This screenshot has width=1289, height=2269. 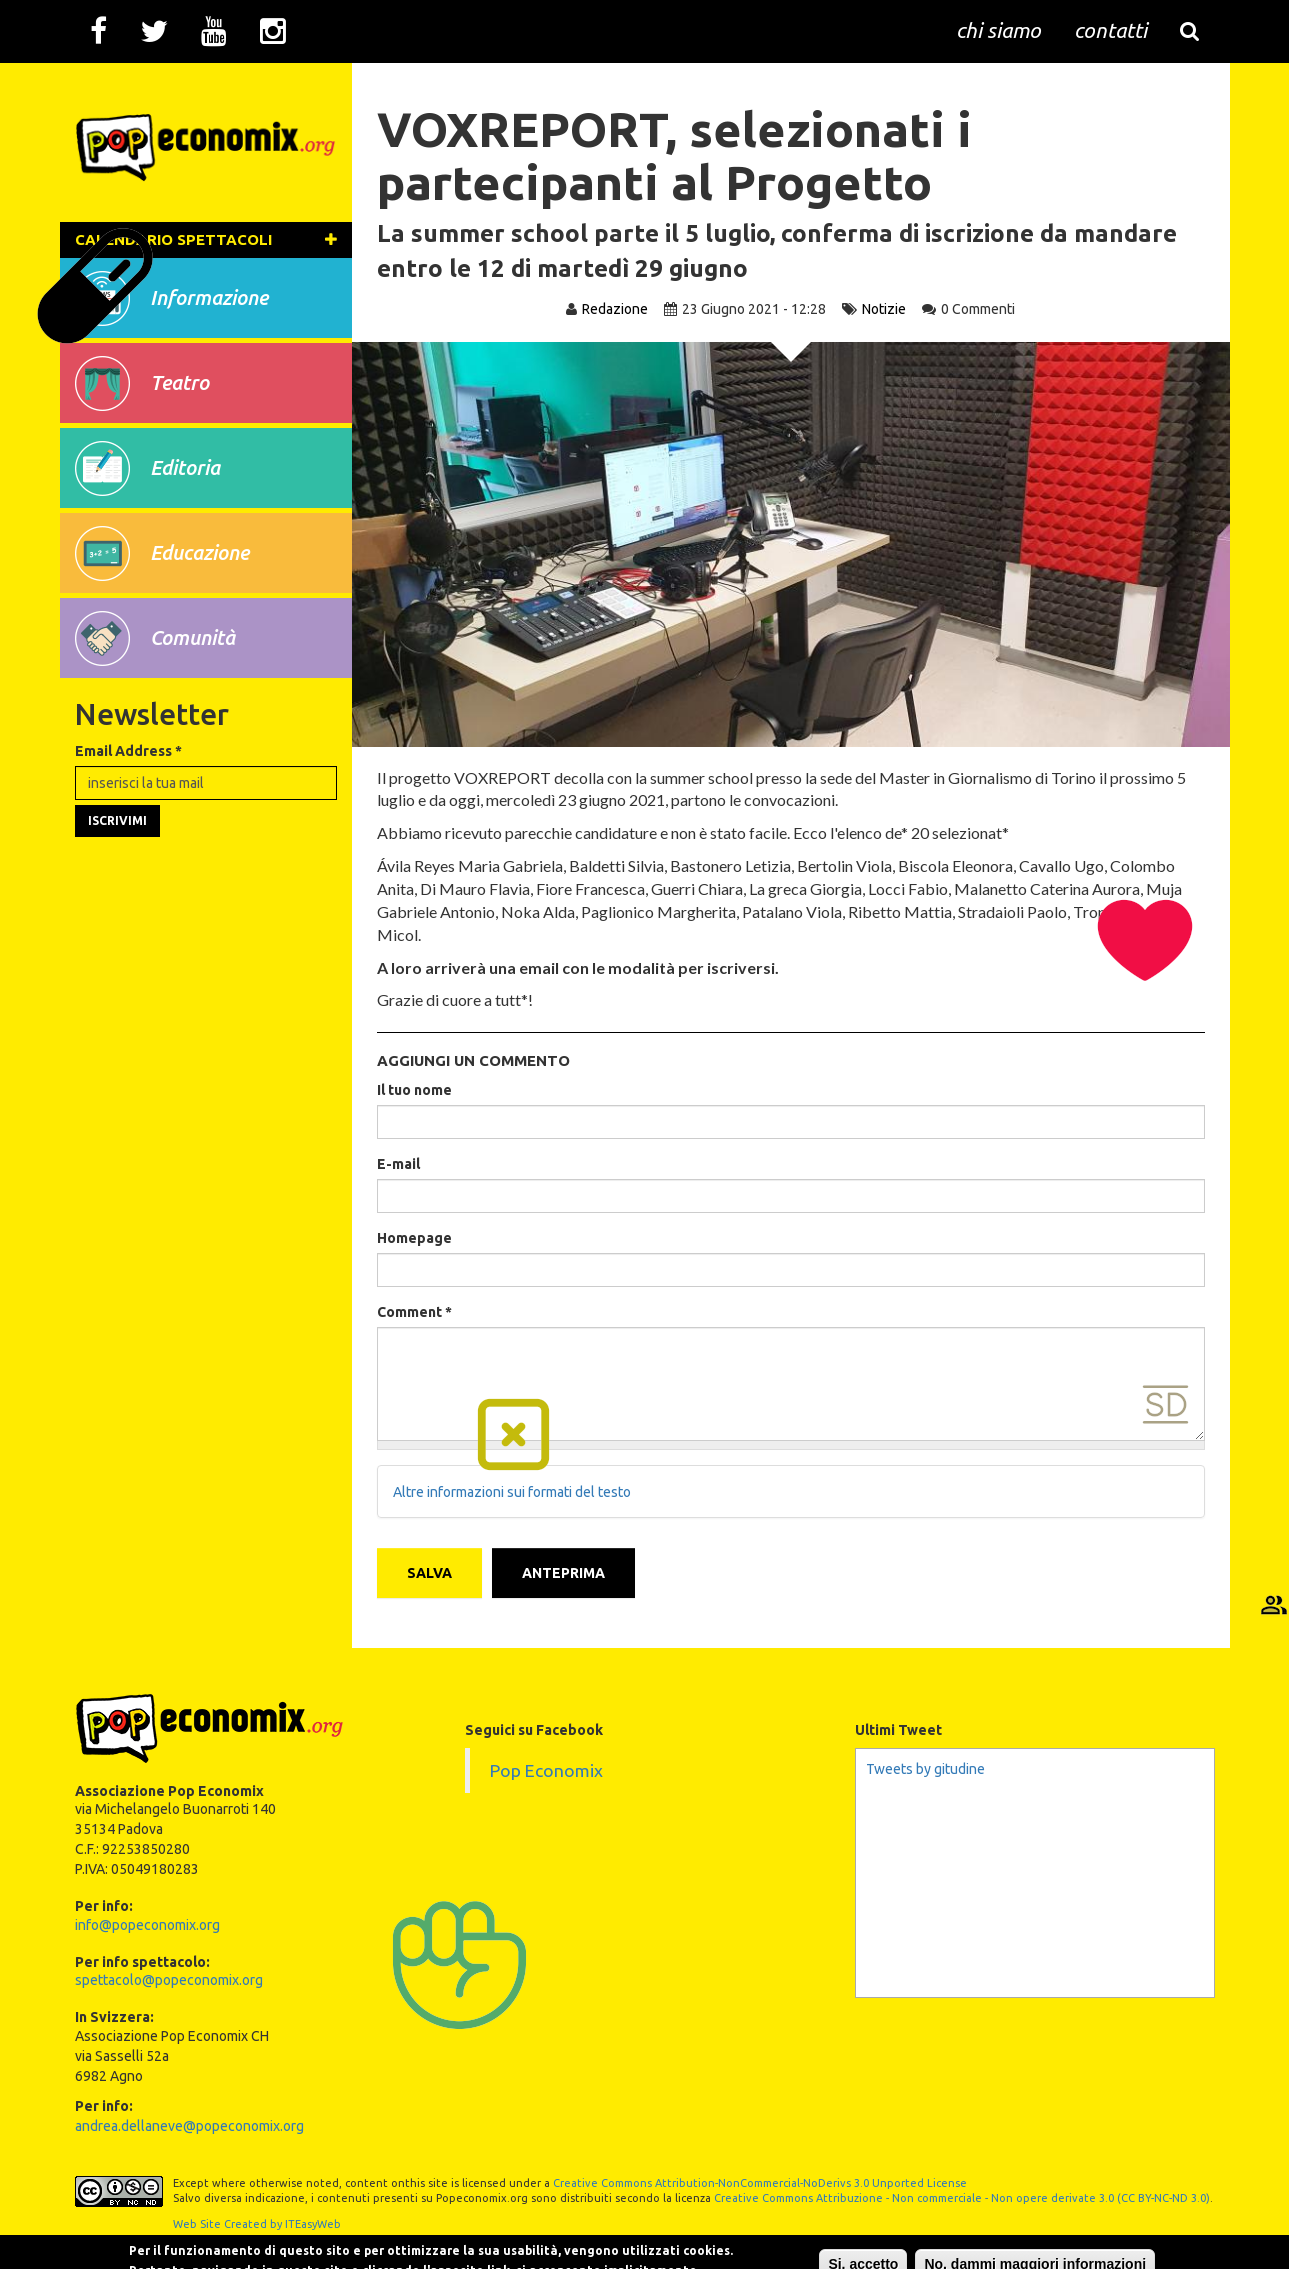 What do you see at coordinates (1145, 937) in the screenshot?
I see `add to favorites` at bounding box center [1145, 937].